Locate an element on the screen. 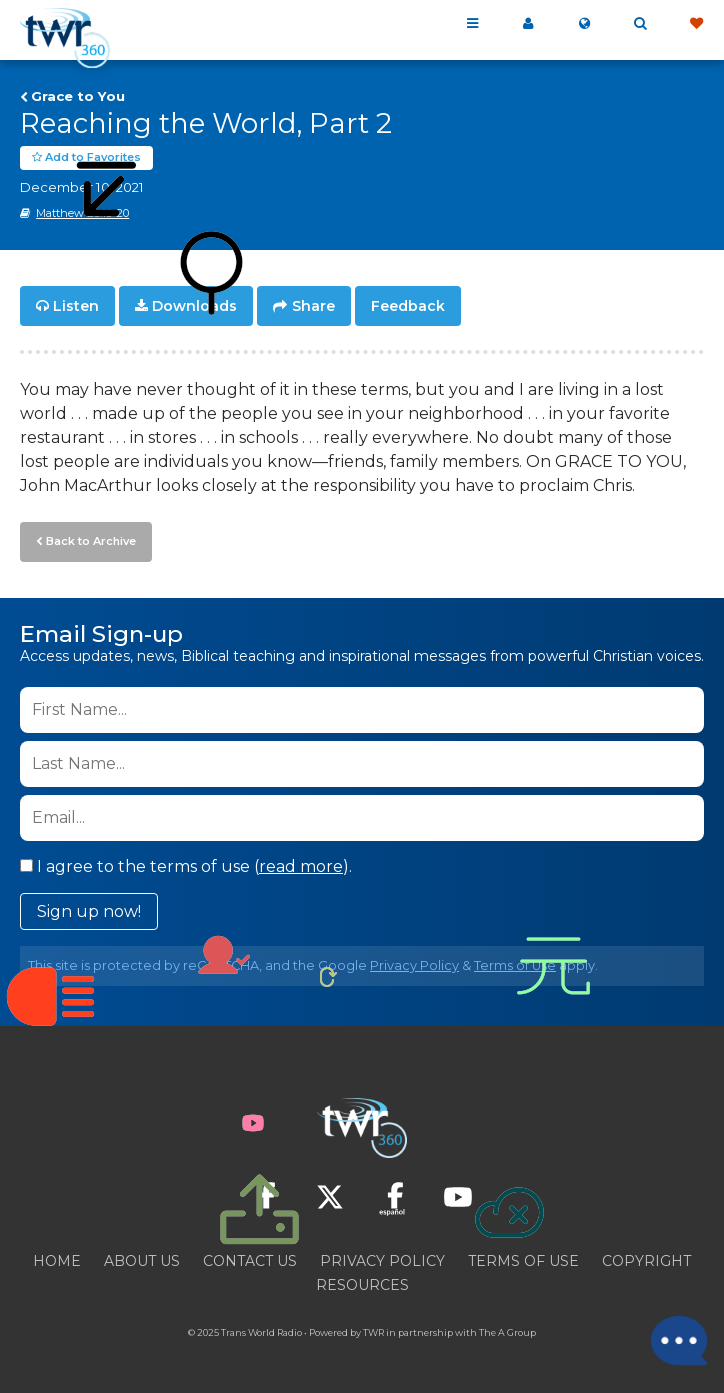  upload a file or document is located at coordinates (259, 1213).